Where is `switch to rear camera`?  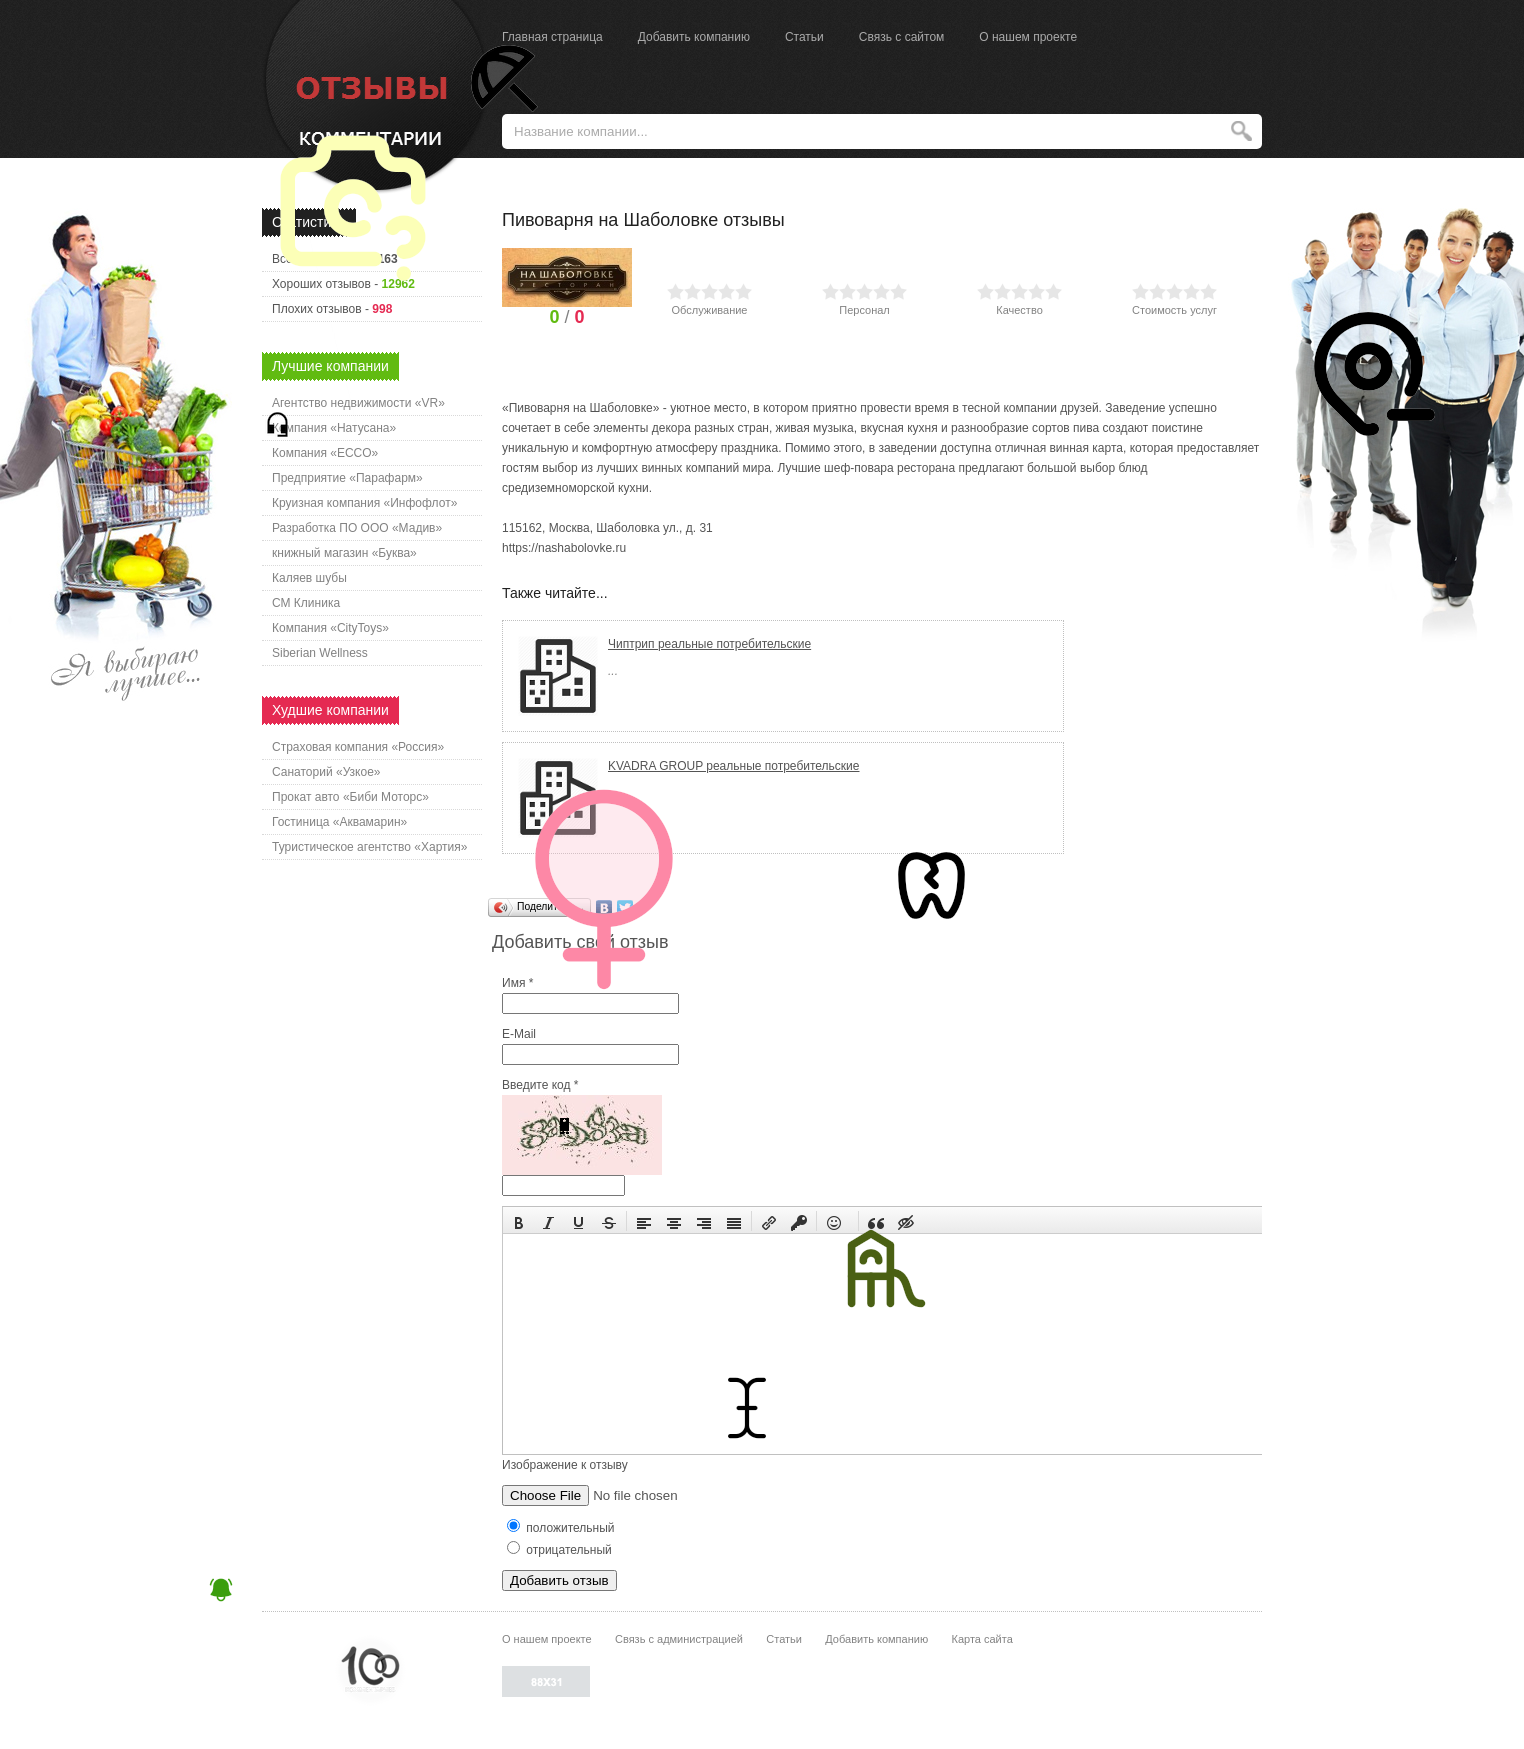 switch to rear camera is located at coordinates (564, 1126).